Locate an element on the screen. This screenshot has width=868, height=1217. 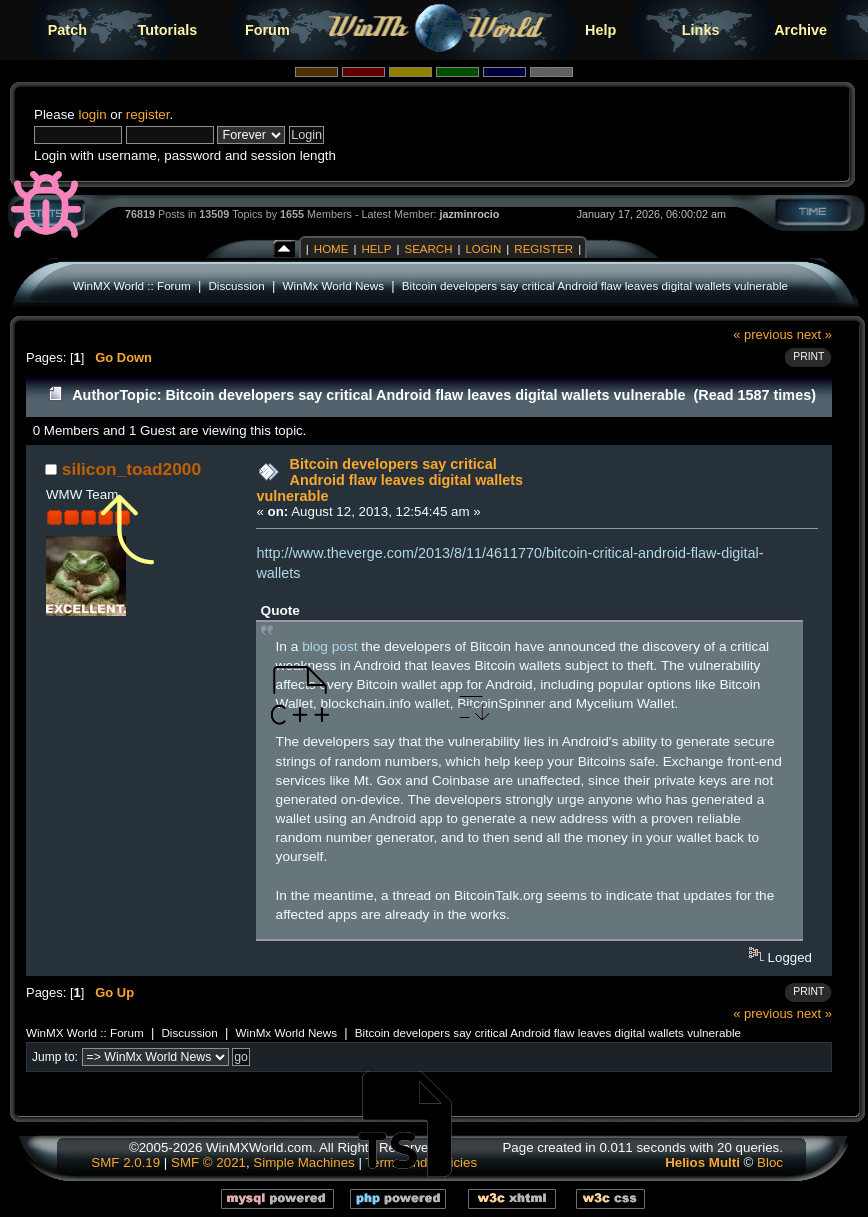
report a bug or issue is located at coordinates (46, 206).